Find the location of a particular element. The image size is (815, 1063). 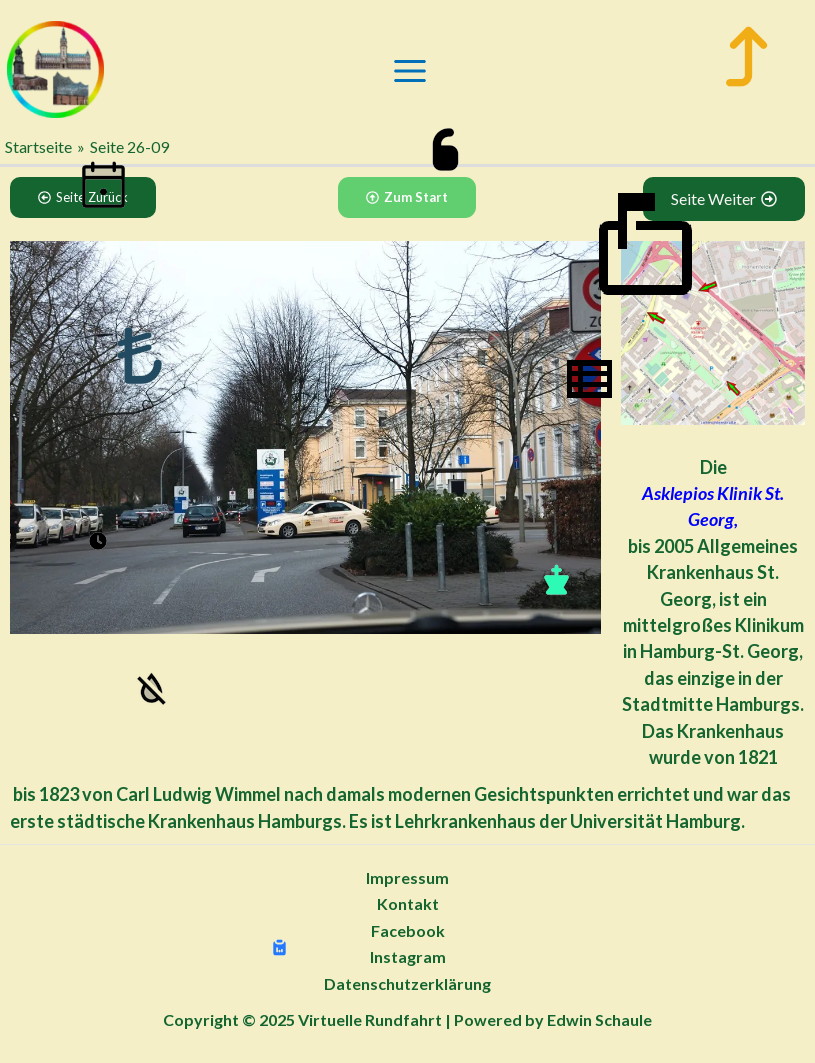

calendar event or reminder indicator is located at coordinates (103, 186).